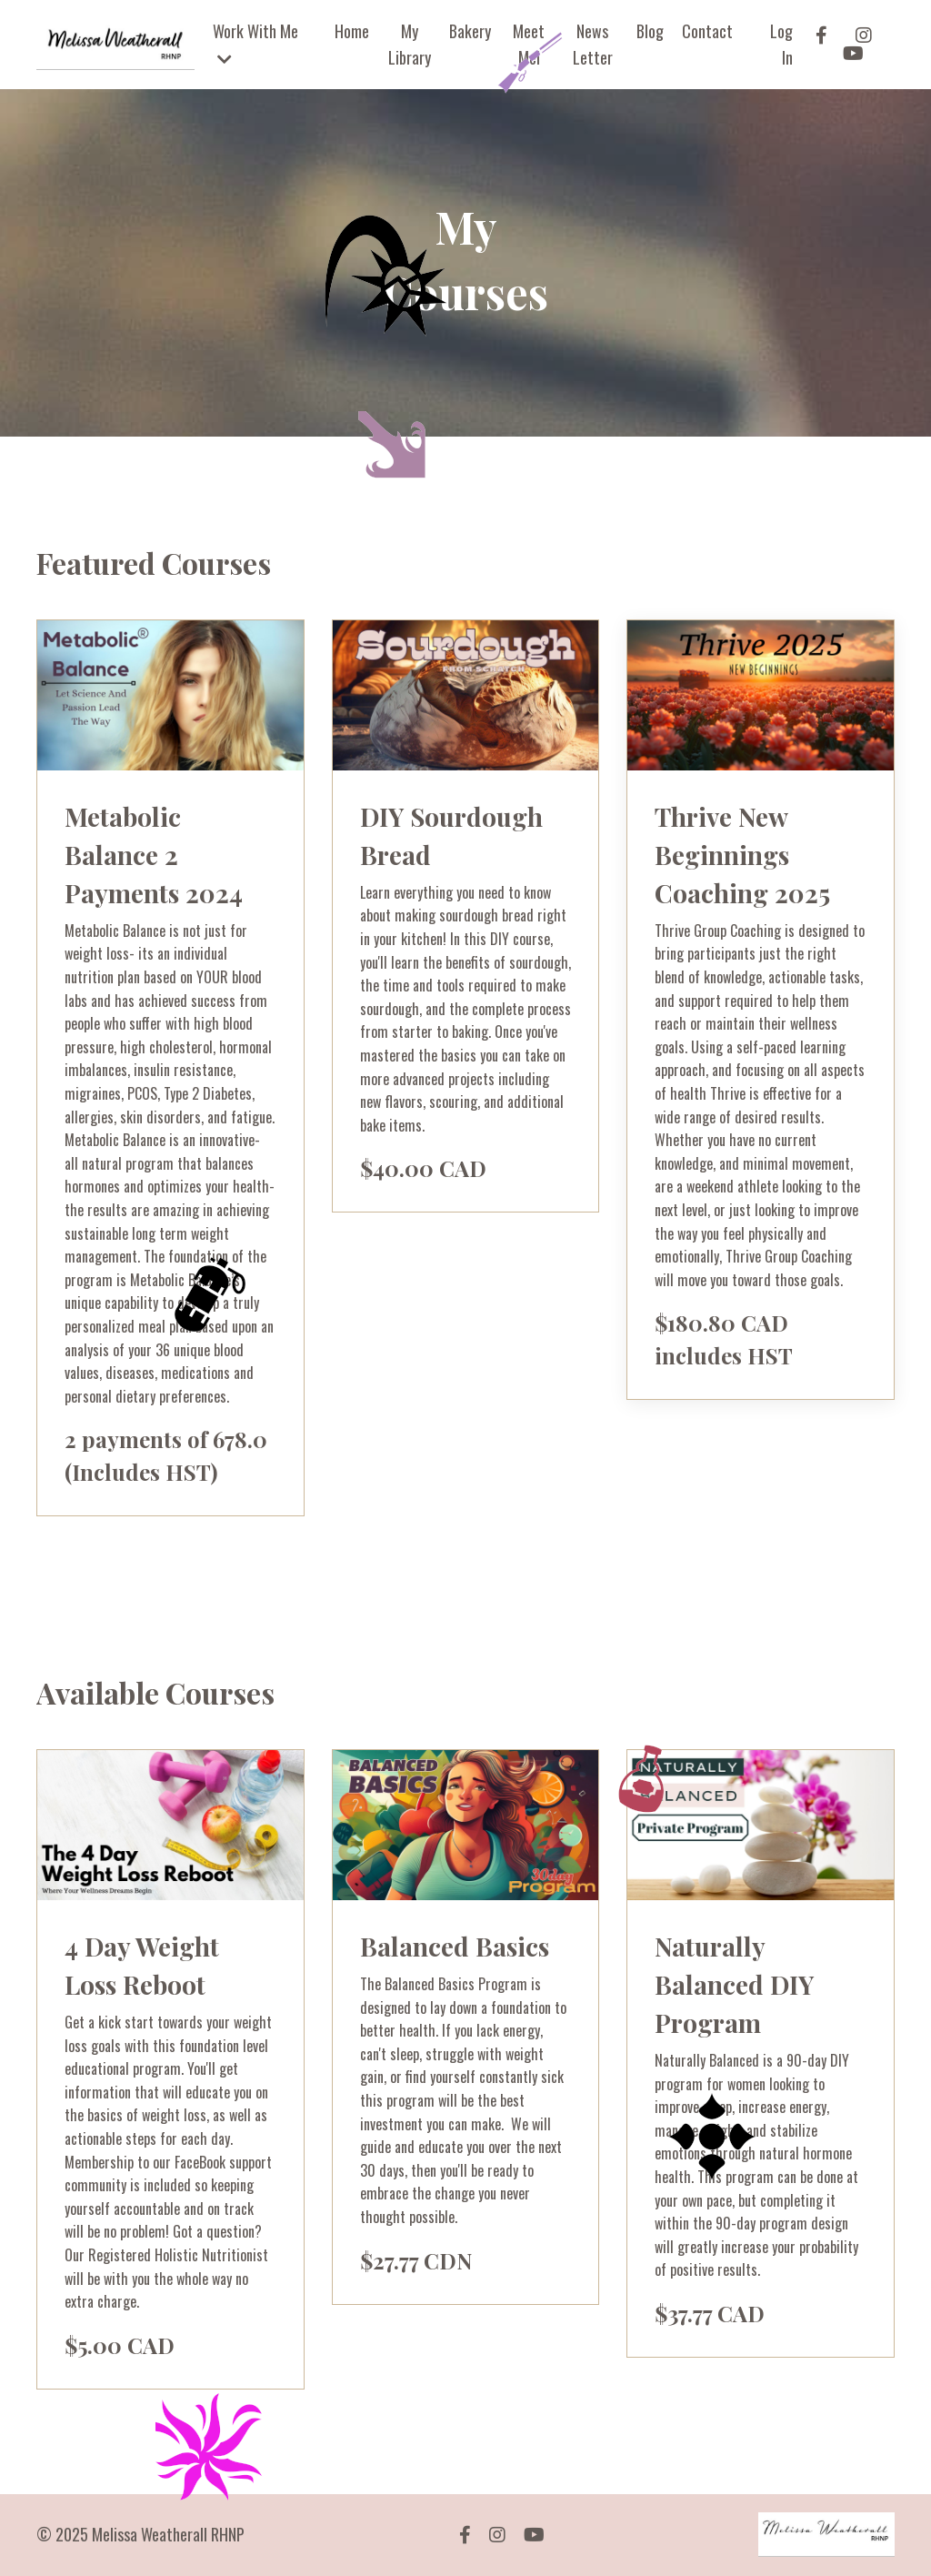  Describe the element at coordinates (385, 276) in the screenshot. I see `basketball slam dunk with impact effect` at that location.